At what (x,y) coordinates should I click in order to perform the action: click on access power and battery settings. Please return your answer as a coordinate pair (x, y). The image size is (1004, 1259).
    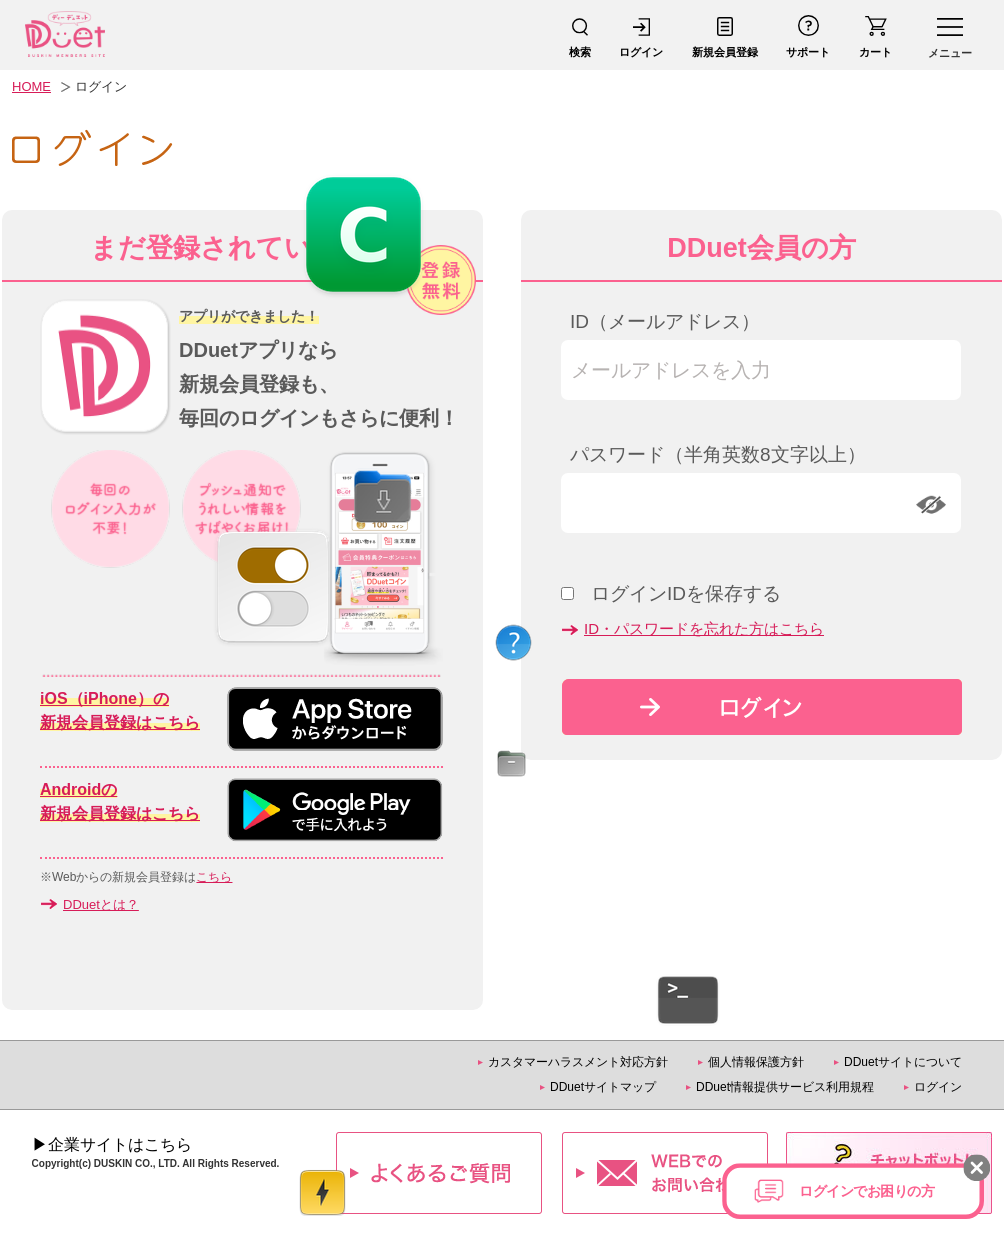
    Looking at the image, I should click on (322, 1192).